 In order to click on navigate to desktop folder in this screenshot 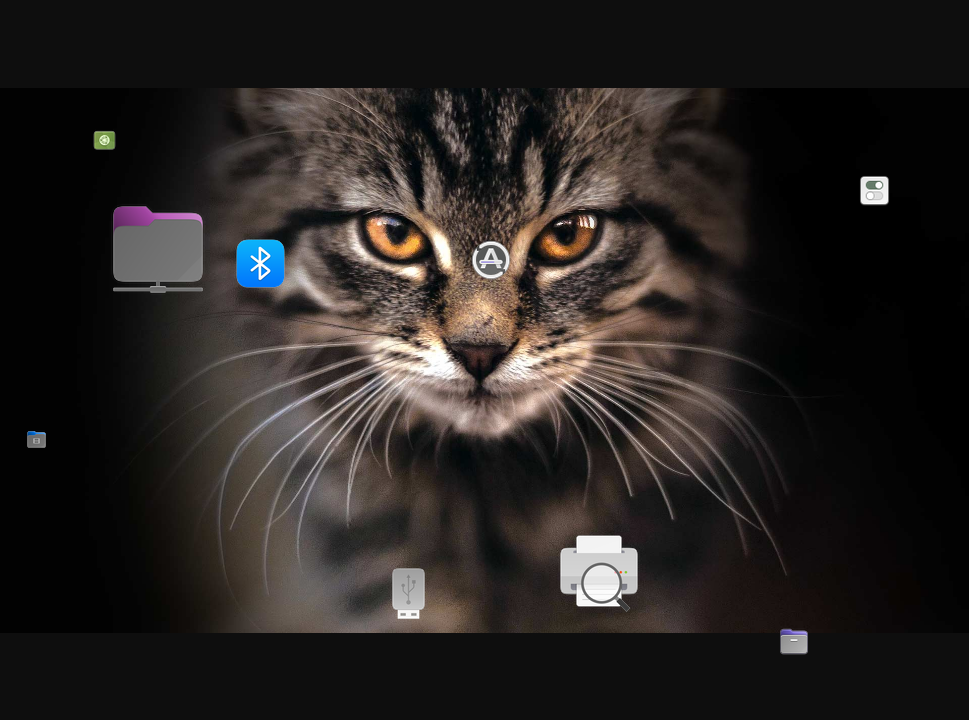, I will do `click(104, 139)`.